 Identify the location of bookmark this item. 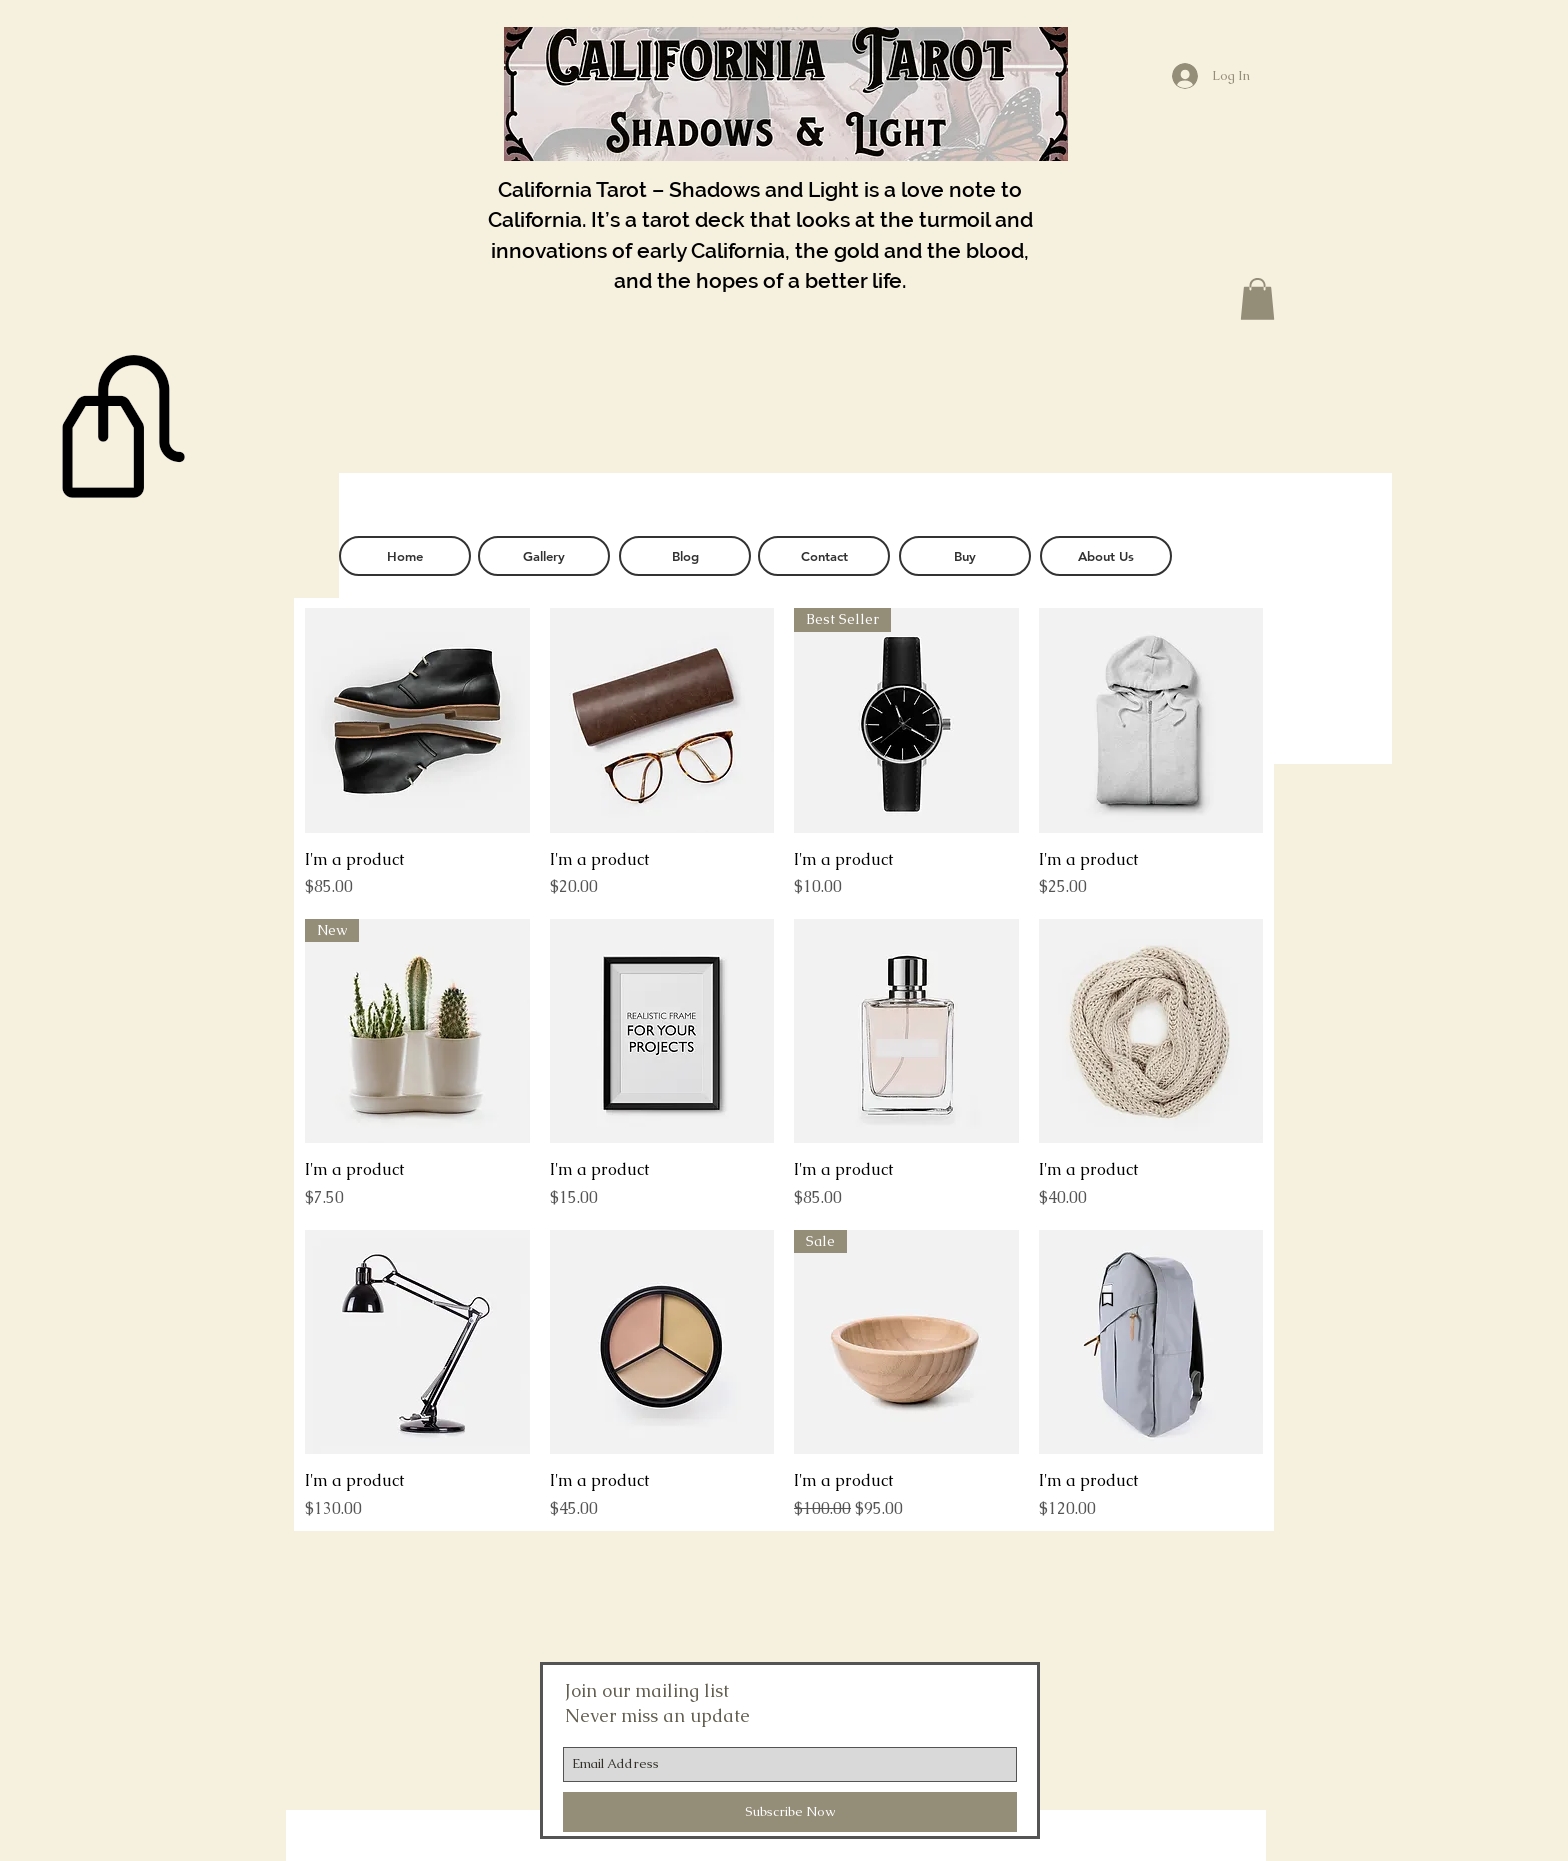
(1107, 1299).